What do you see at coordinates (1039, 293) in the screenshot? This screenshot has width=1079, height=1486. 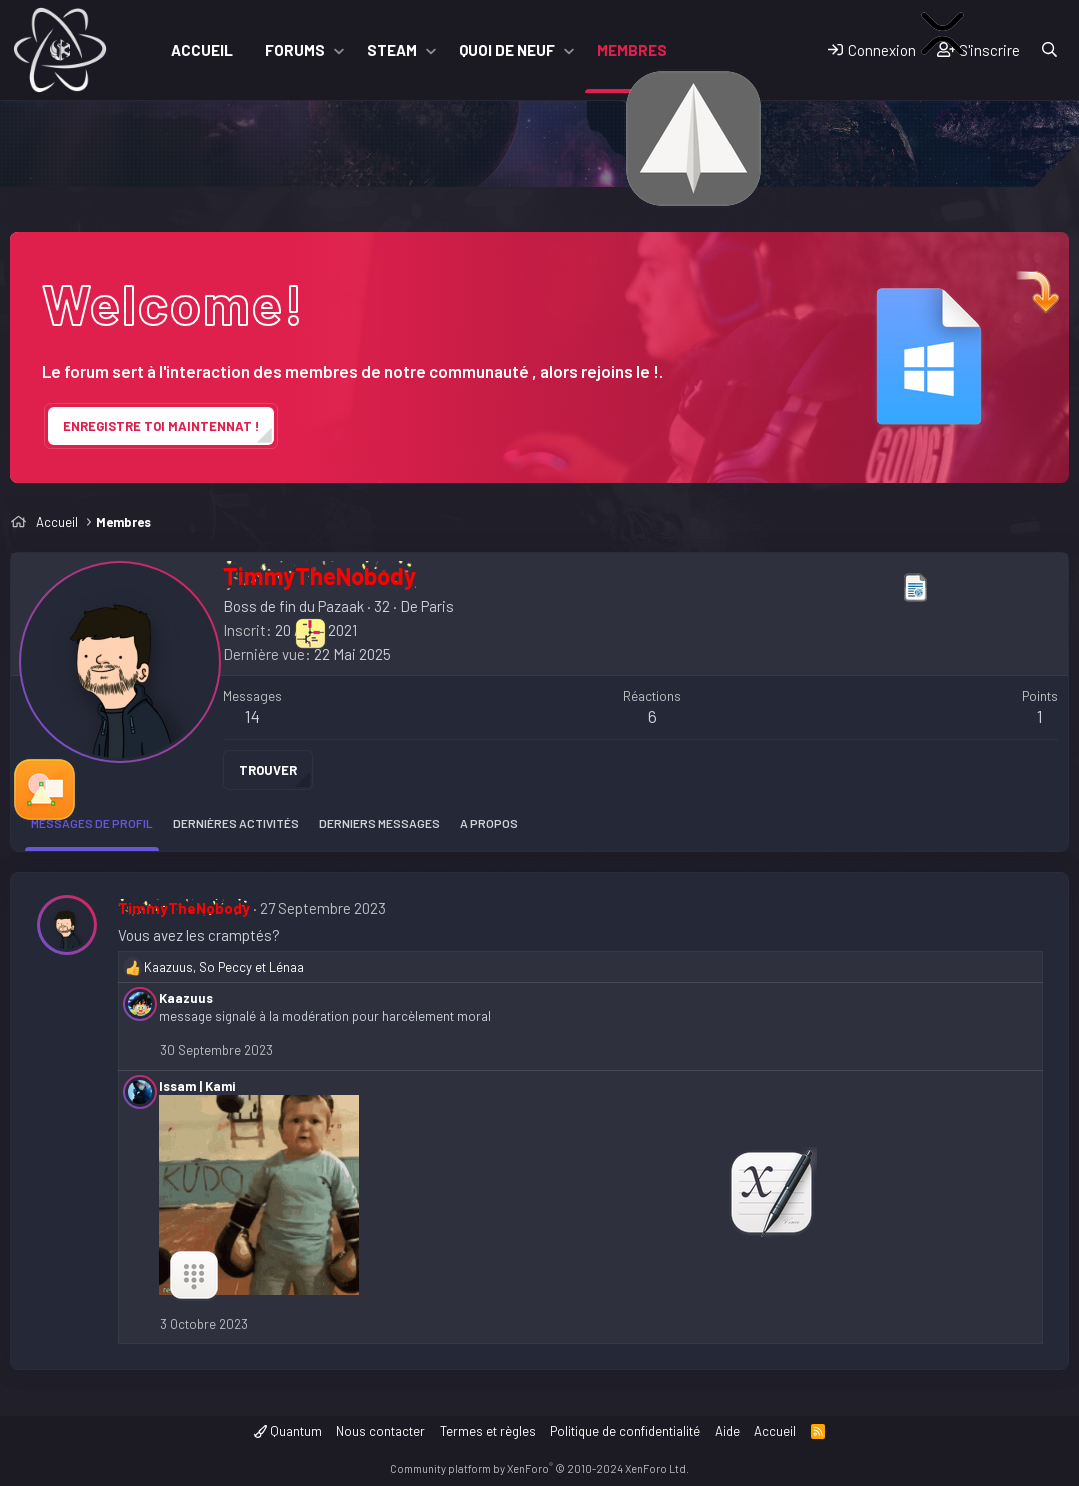 I see `rotate object clockwise` at bounding box center [1039, 293].